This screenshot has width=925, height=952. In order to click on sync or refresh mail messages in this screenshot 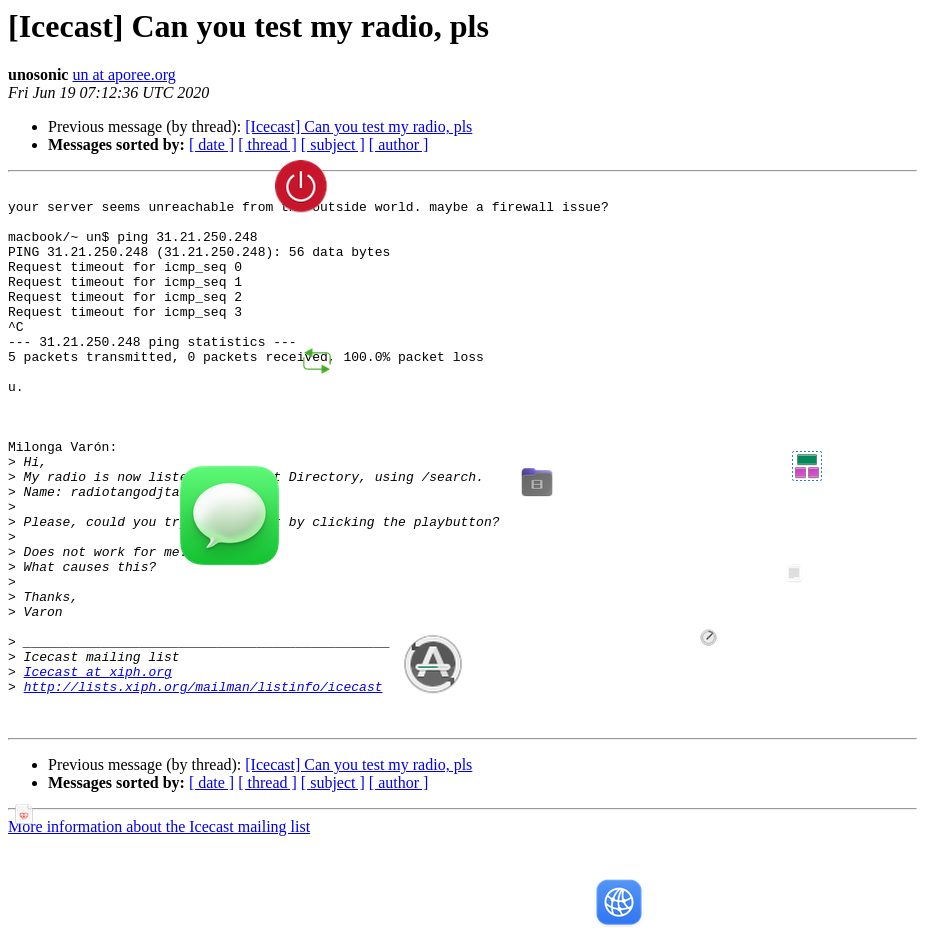, I will do `click(317, 361)`.